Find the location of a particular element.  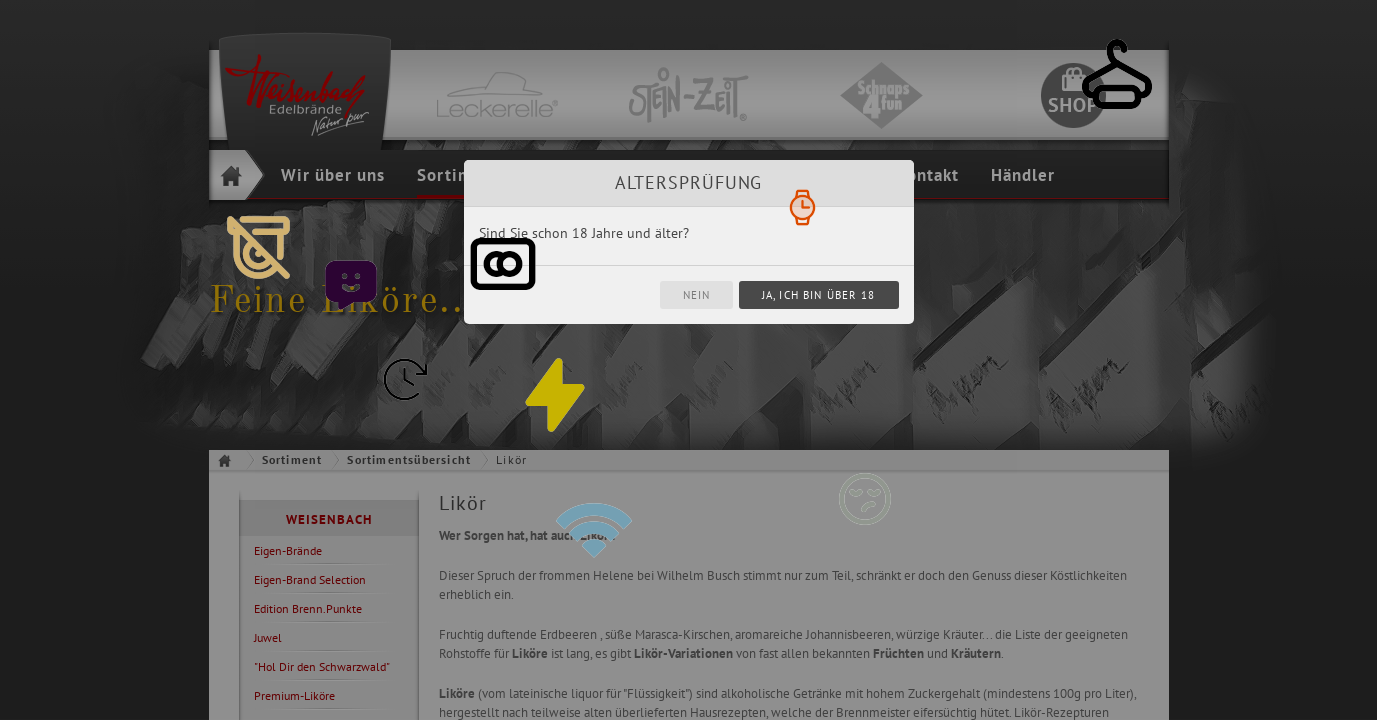

indicate user frustration or negative feedback is located at coordinates (865, 499).